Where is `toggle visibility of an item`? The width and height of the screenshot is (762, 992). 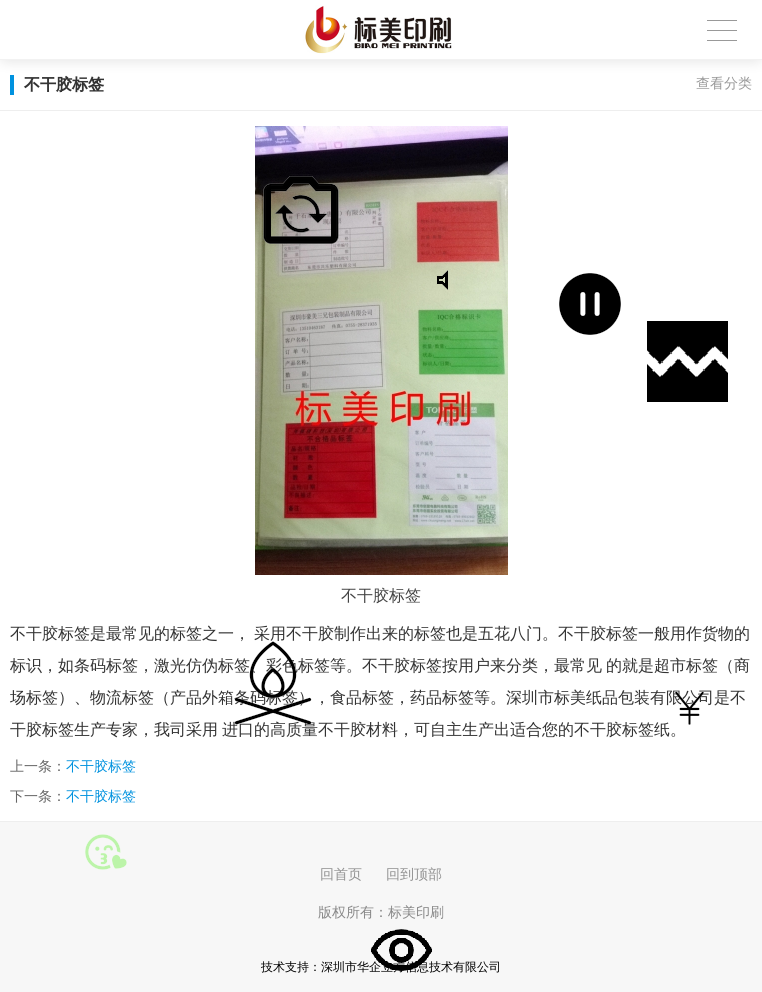 toggle visibility of an item is located at coordinates (401, 951).